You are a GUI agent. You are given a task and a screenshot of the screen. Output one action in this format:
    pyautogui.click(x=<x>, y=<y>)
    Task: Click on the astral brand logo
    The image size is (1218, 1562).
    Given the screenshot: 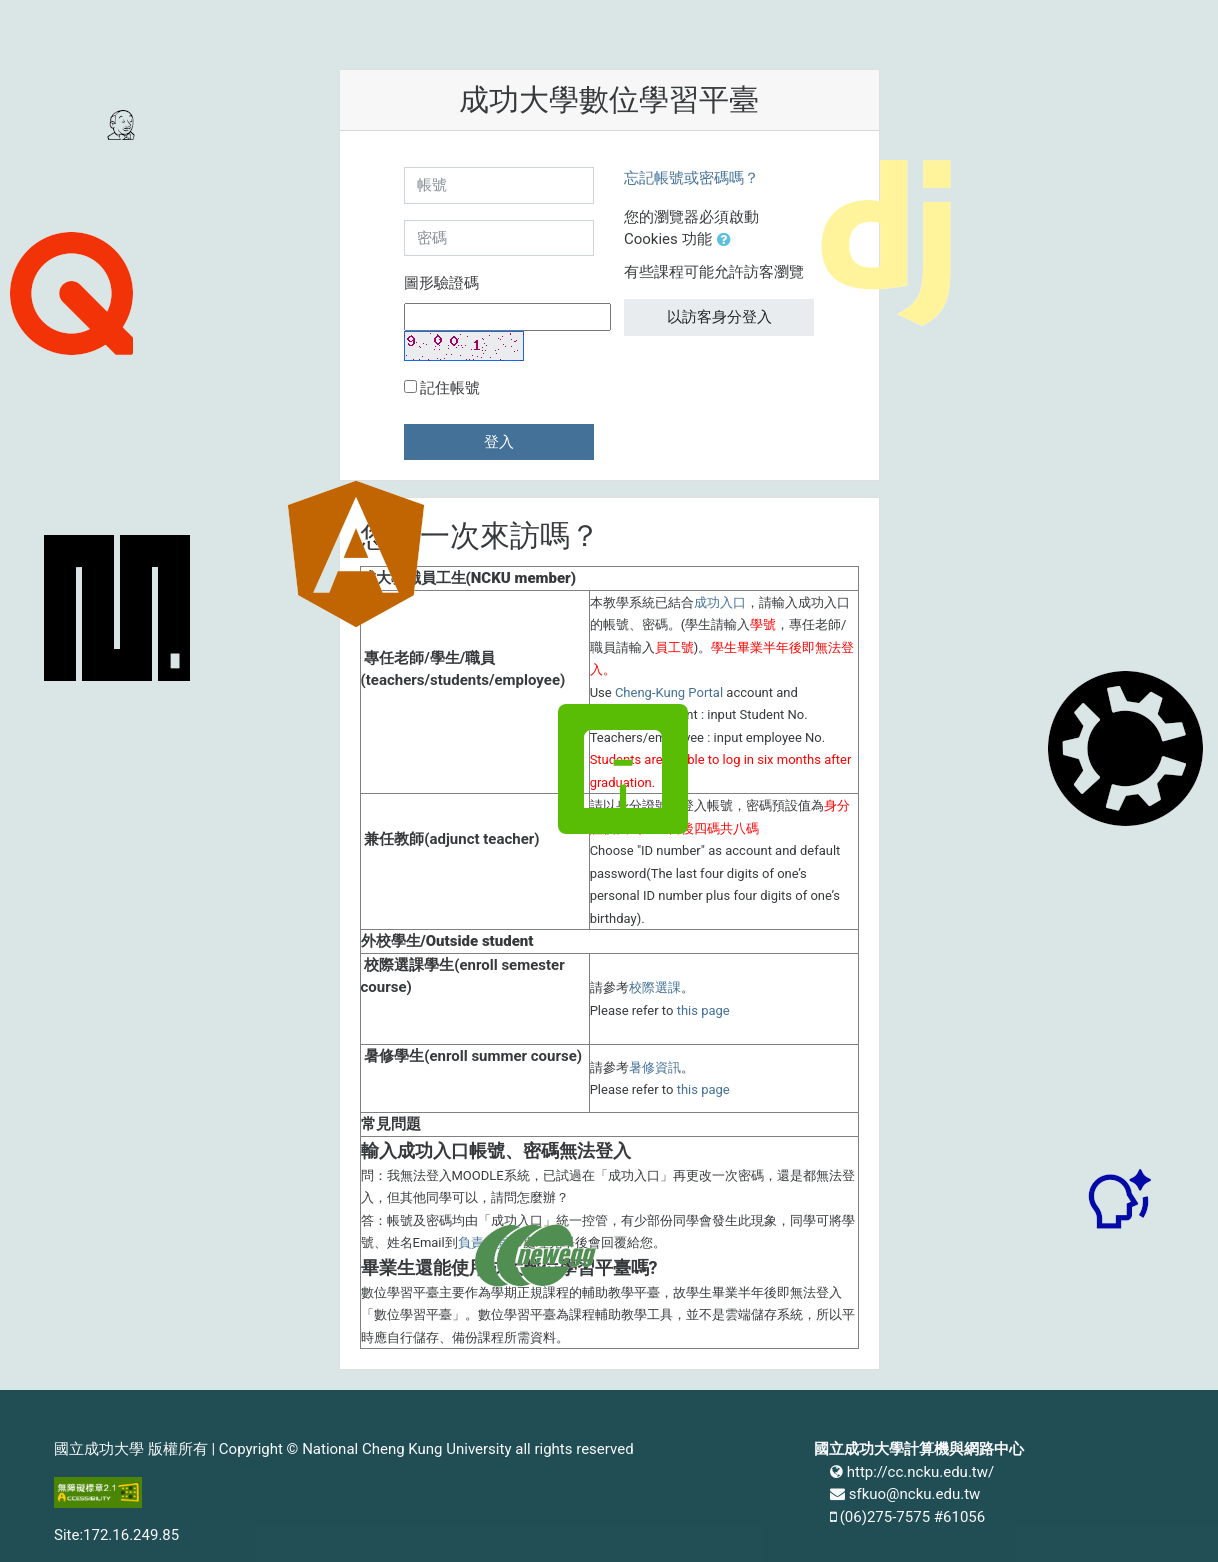 What is the action you would take?
    pyautogui.click(x=623, y=769)
    